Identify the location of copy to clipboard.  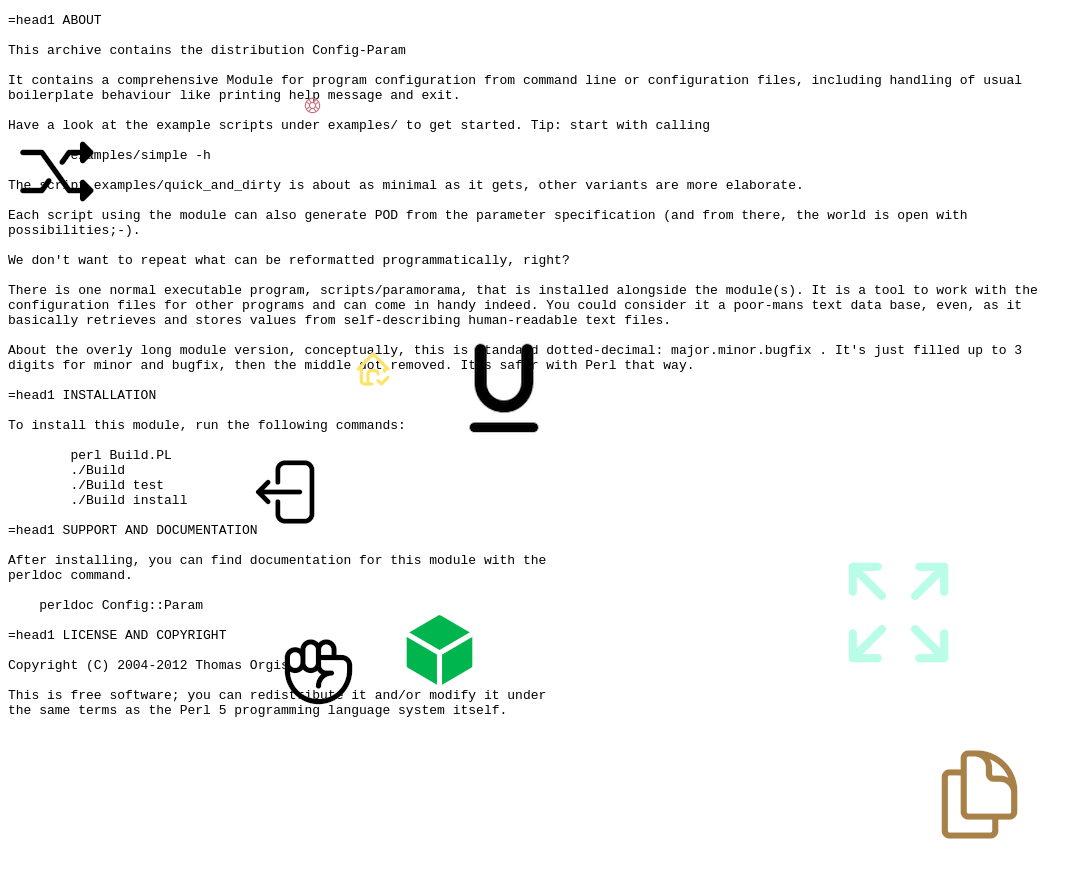
(979, 794).